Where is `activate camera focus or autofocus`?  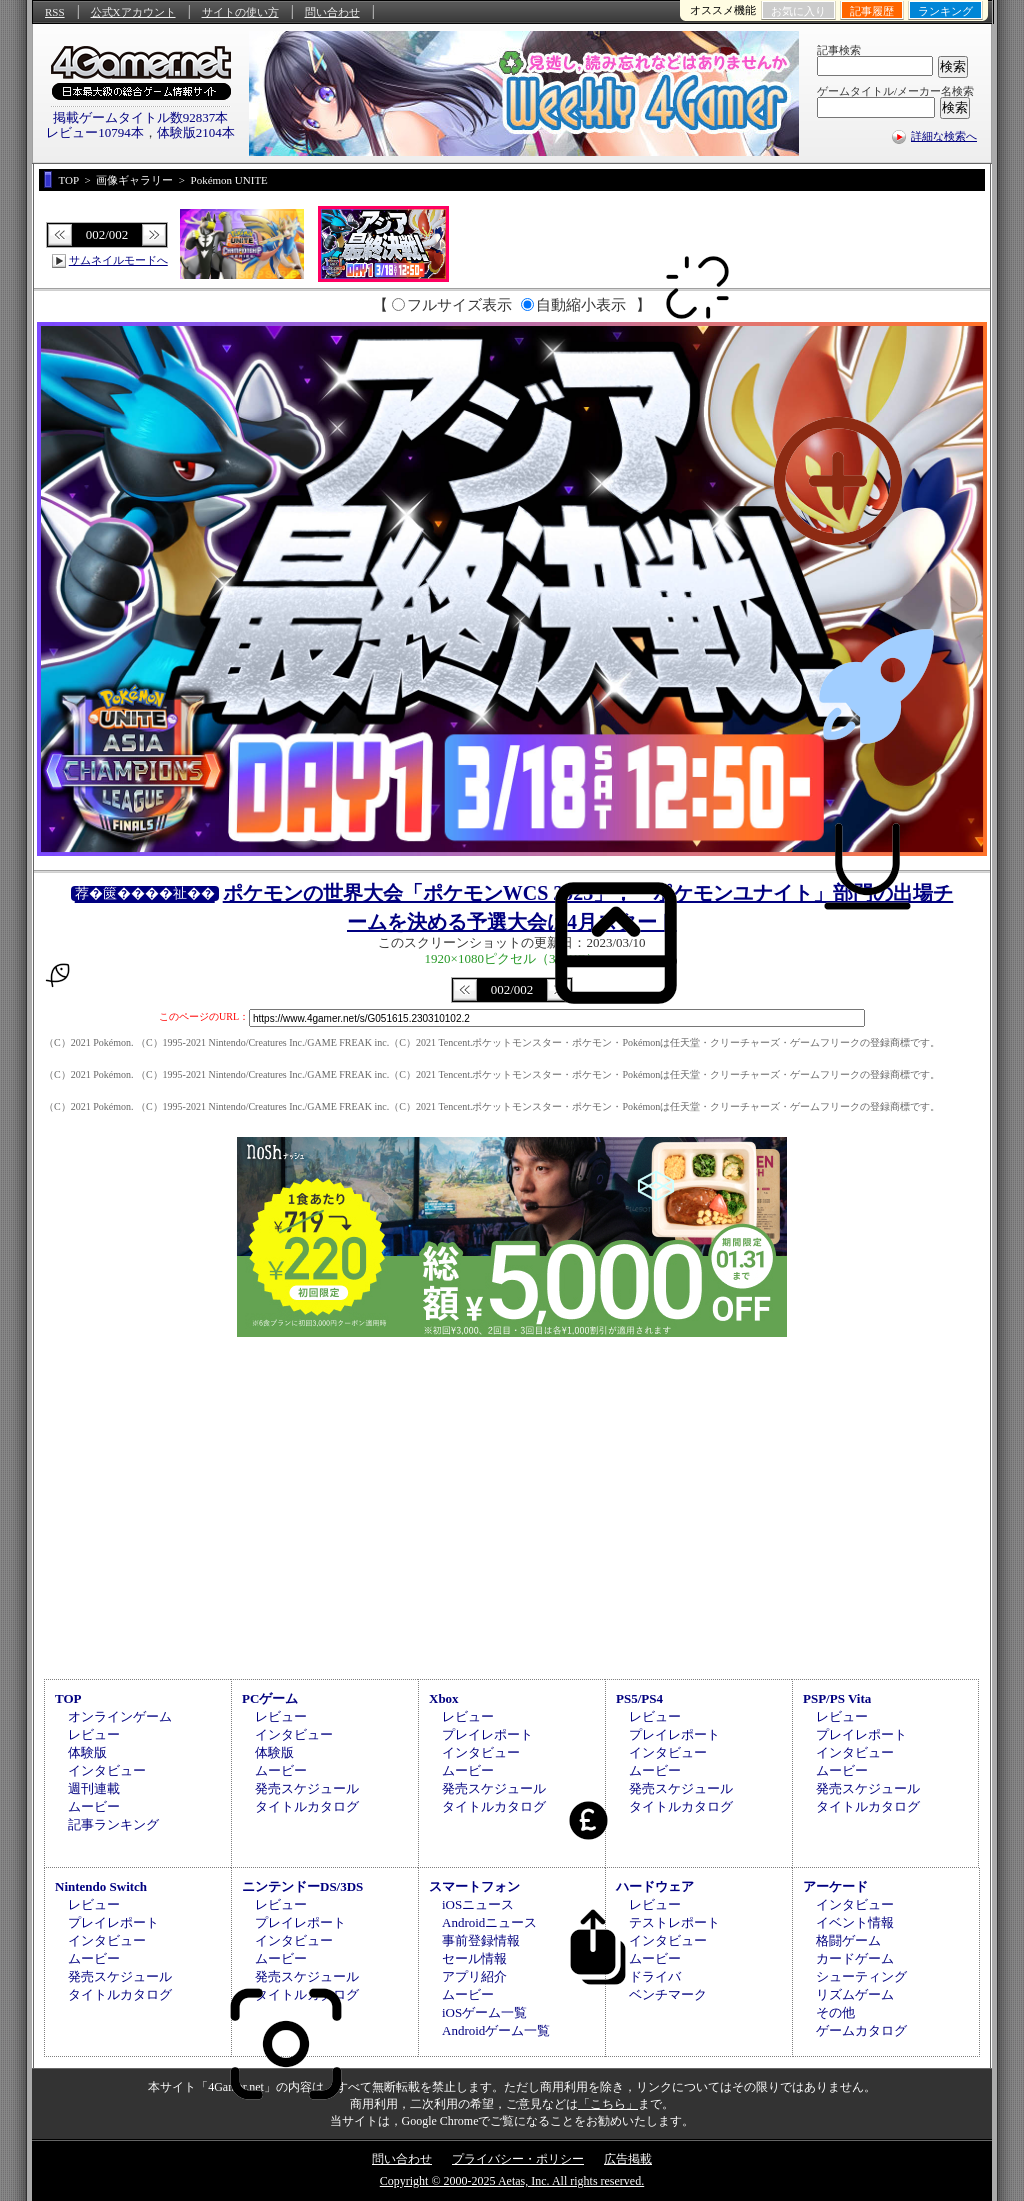 activate camera focus or autofocus is located at coordinates (286, 2044).